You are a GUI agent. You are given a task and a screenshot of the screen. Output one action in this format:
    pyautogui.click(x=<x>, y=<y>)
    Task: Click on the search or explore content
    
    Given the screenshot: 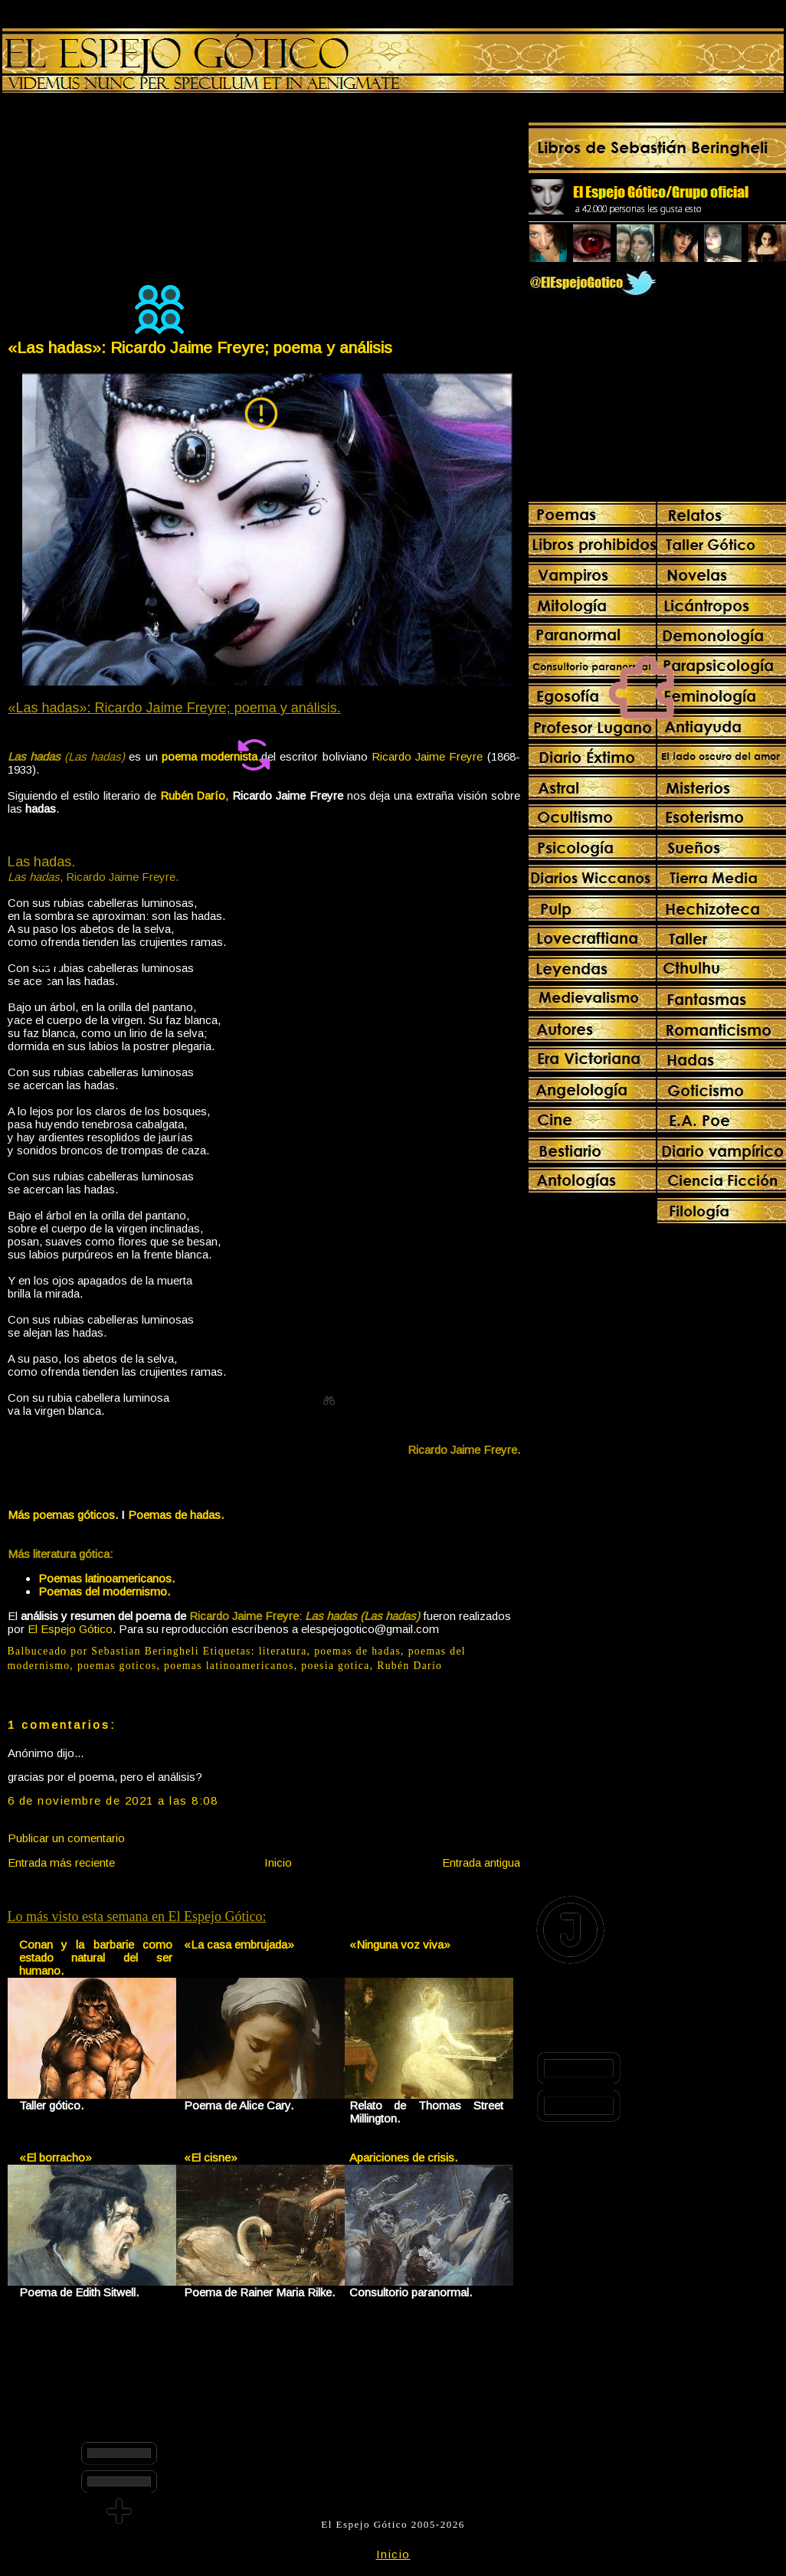 What is the action you would take?
    pyautogui.click(x=329, y=1400)
    